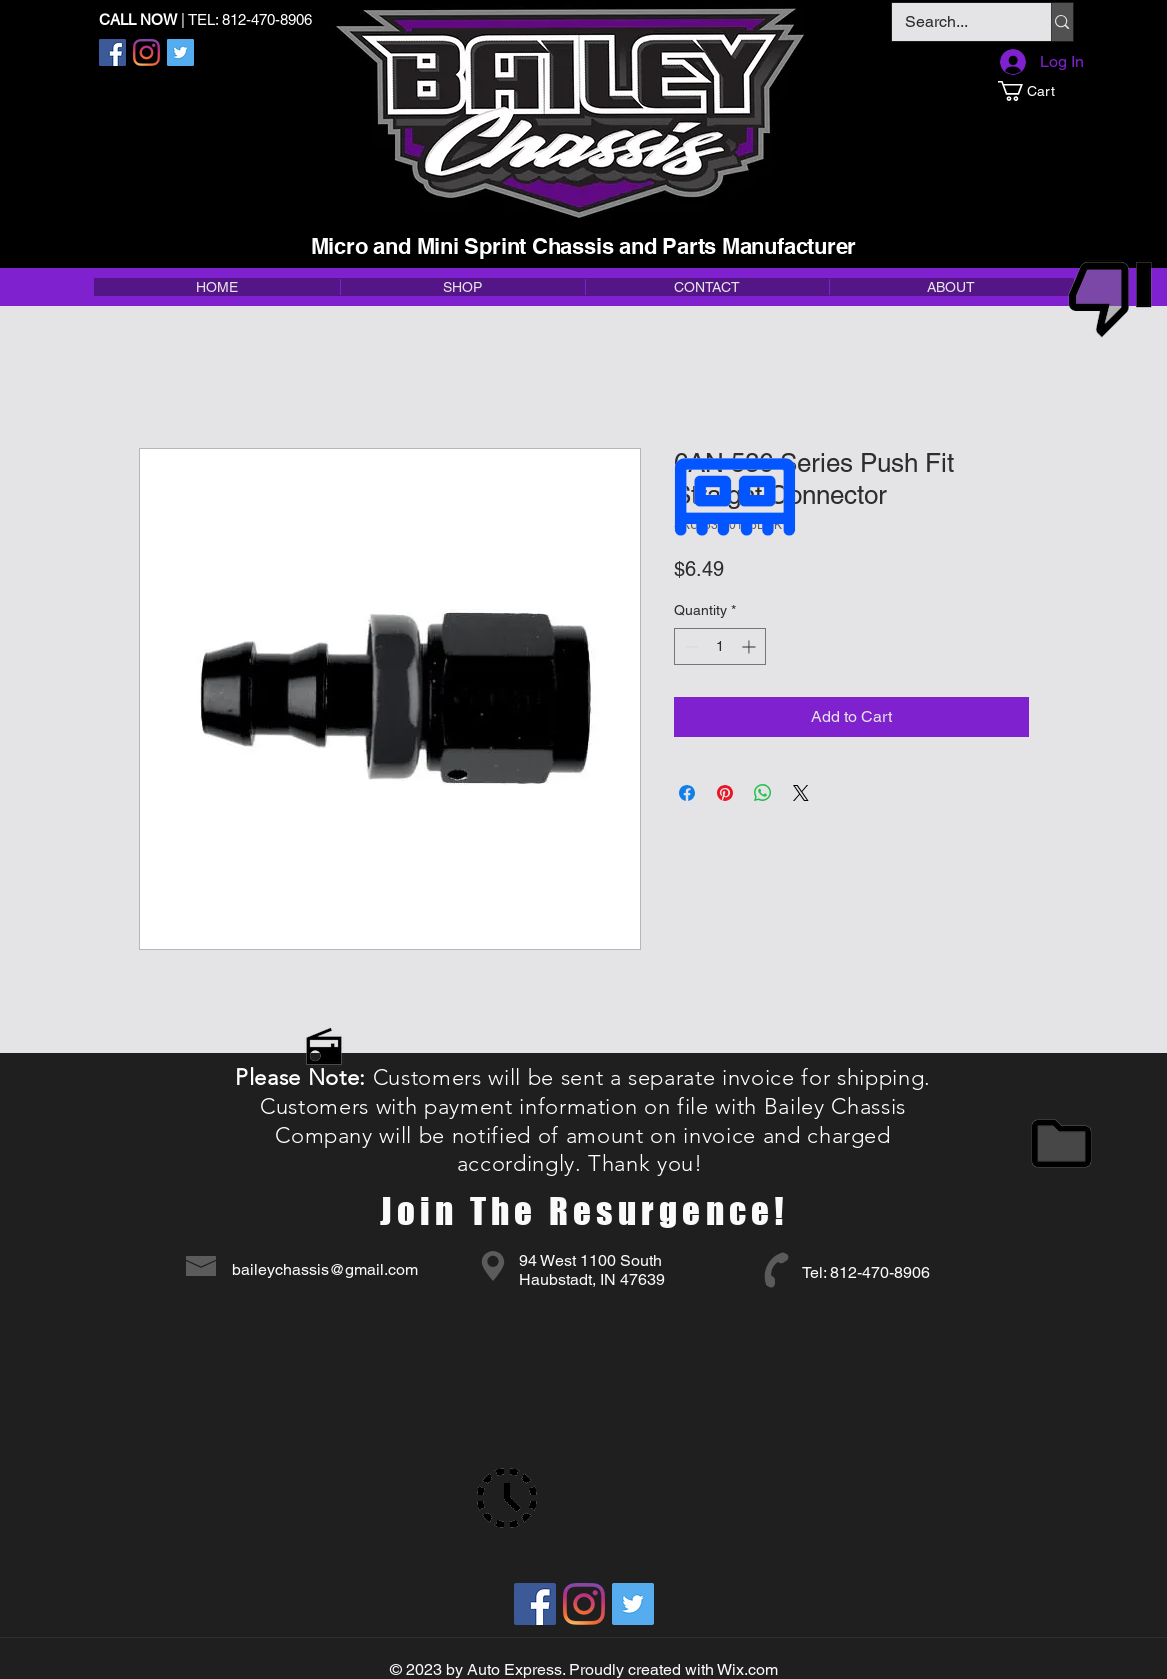  Describe the element at coordinates (735, 495) in the screenshot. I see `view device memory or RAM usage` at that location.